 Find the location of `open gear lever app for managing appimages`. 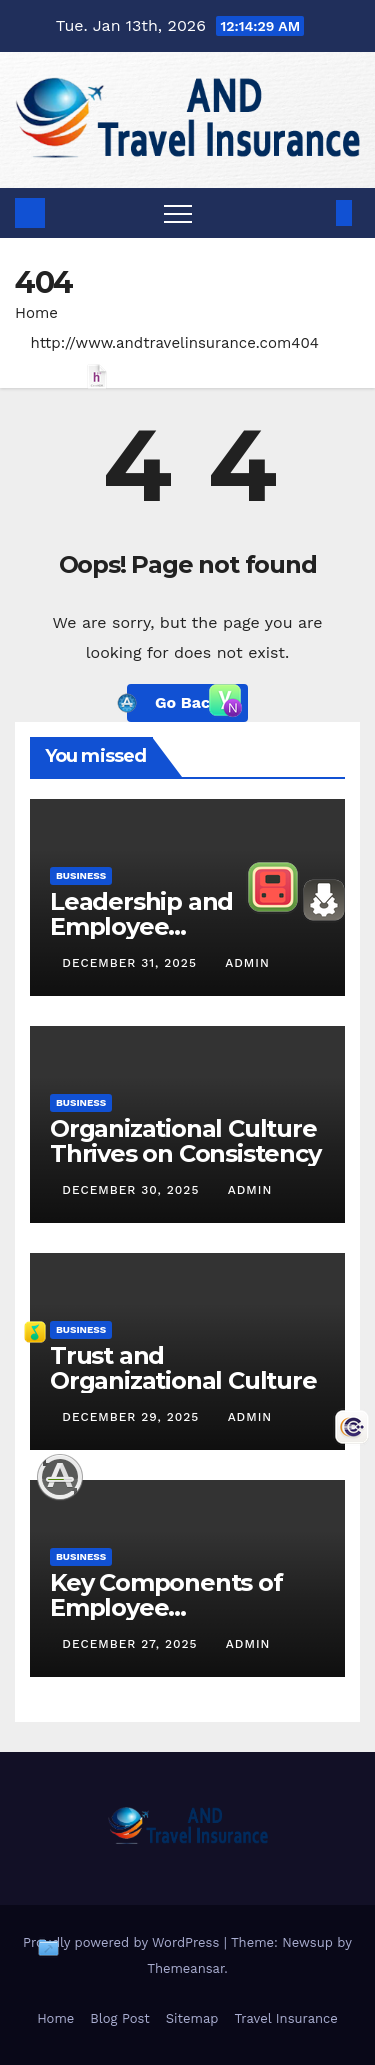

open gear lever app for managing appimages is located at coordinates (324, 900).